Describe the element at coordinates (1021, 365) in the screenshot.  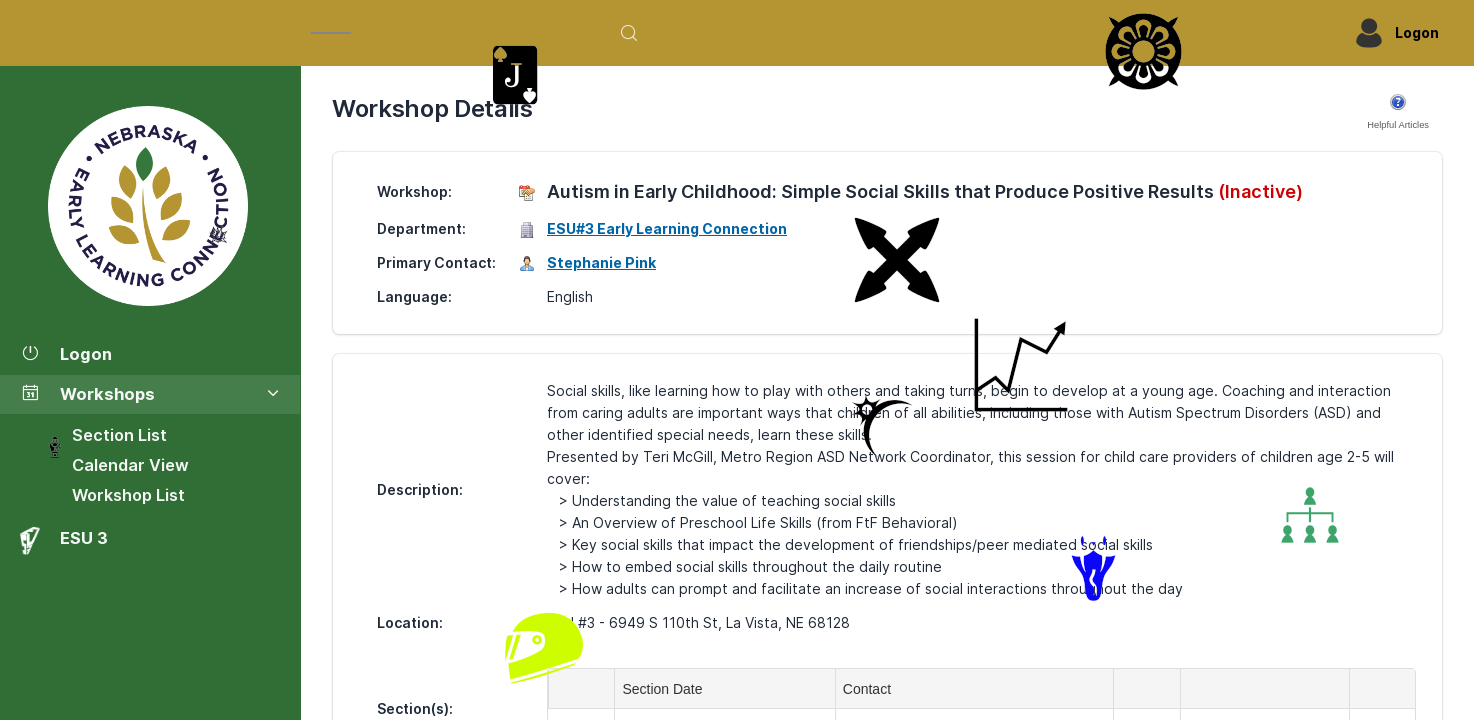
I see `view analytics or statistics` at that location.